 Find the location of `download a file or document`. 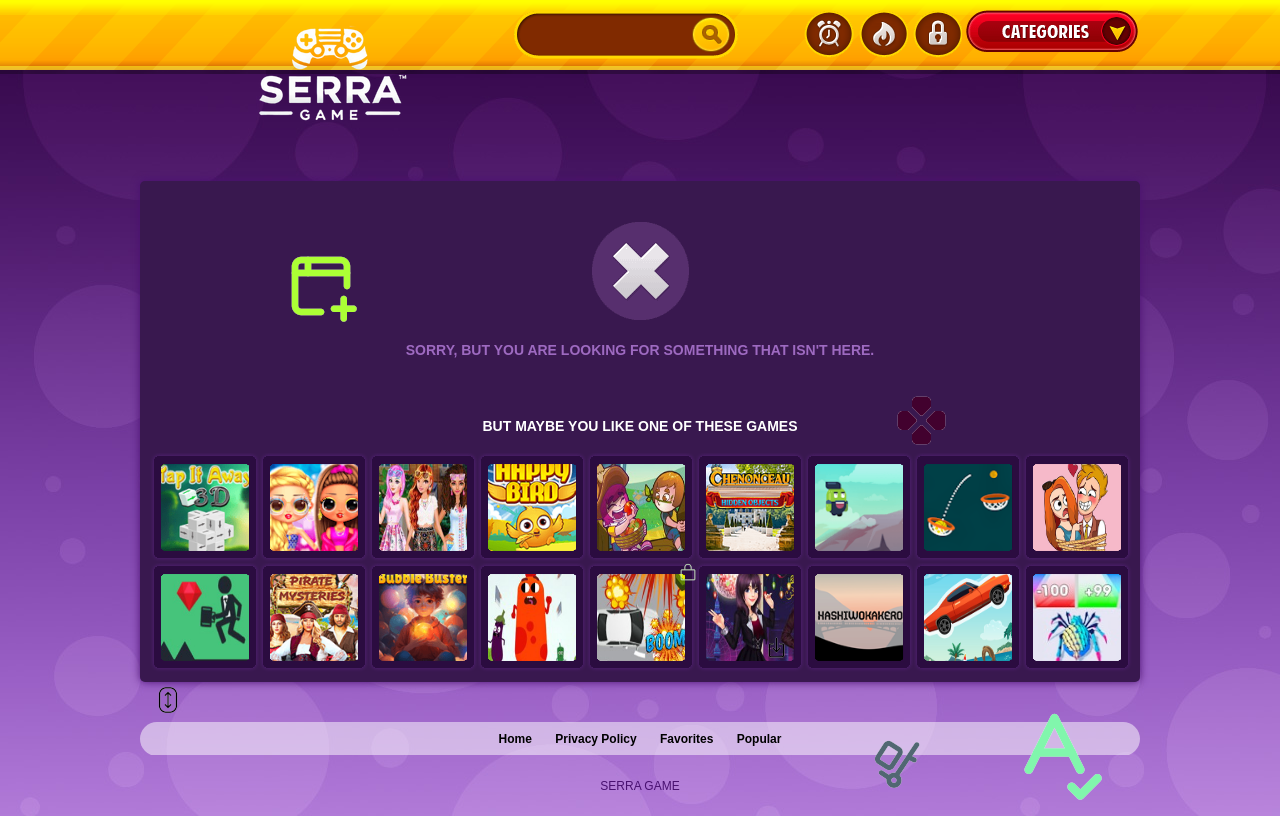

download a file or document is located at coordinates (776, 647).